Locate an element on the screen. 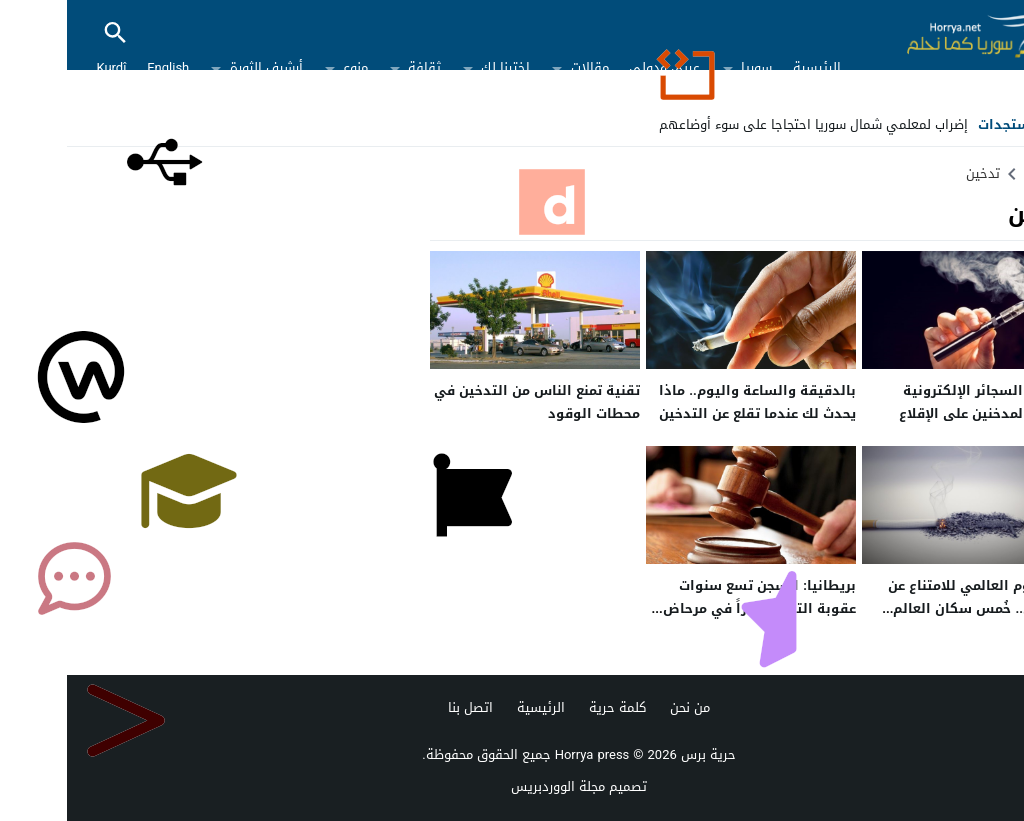  indicates a partial or half-star rating is located at coordinates (793, 622).